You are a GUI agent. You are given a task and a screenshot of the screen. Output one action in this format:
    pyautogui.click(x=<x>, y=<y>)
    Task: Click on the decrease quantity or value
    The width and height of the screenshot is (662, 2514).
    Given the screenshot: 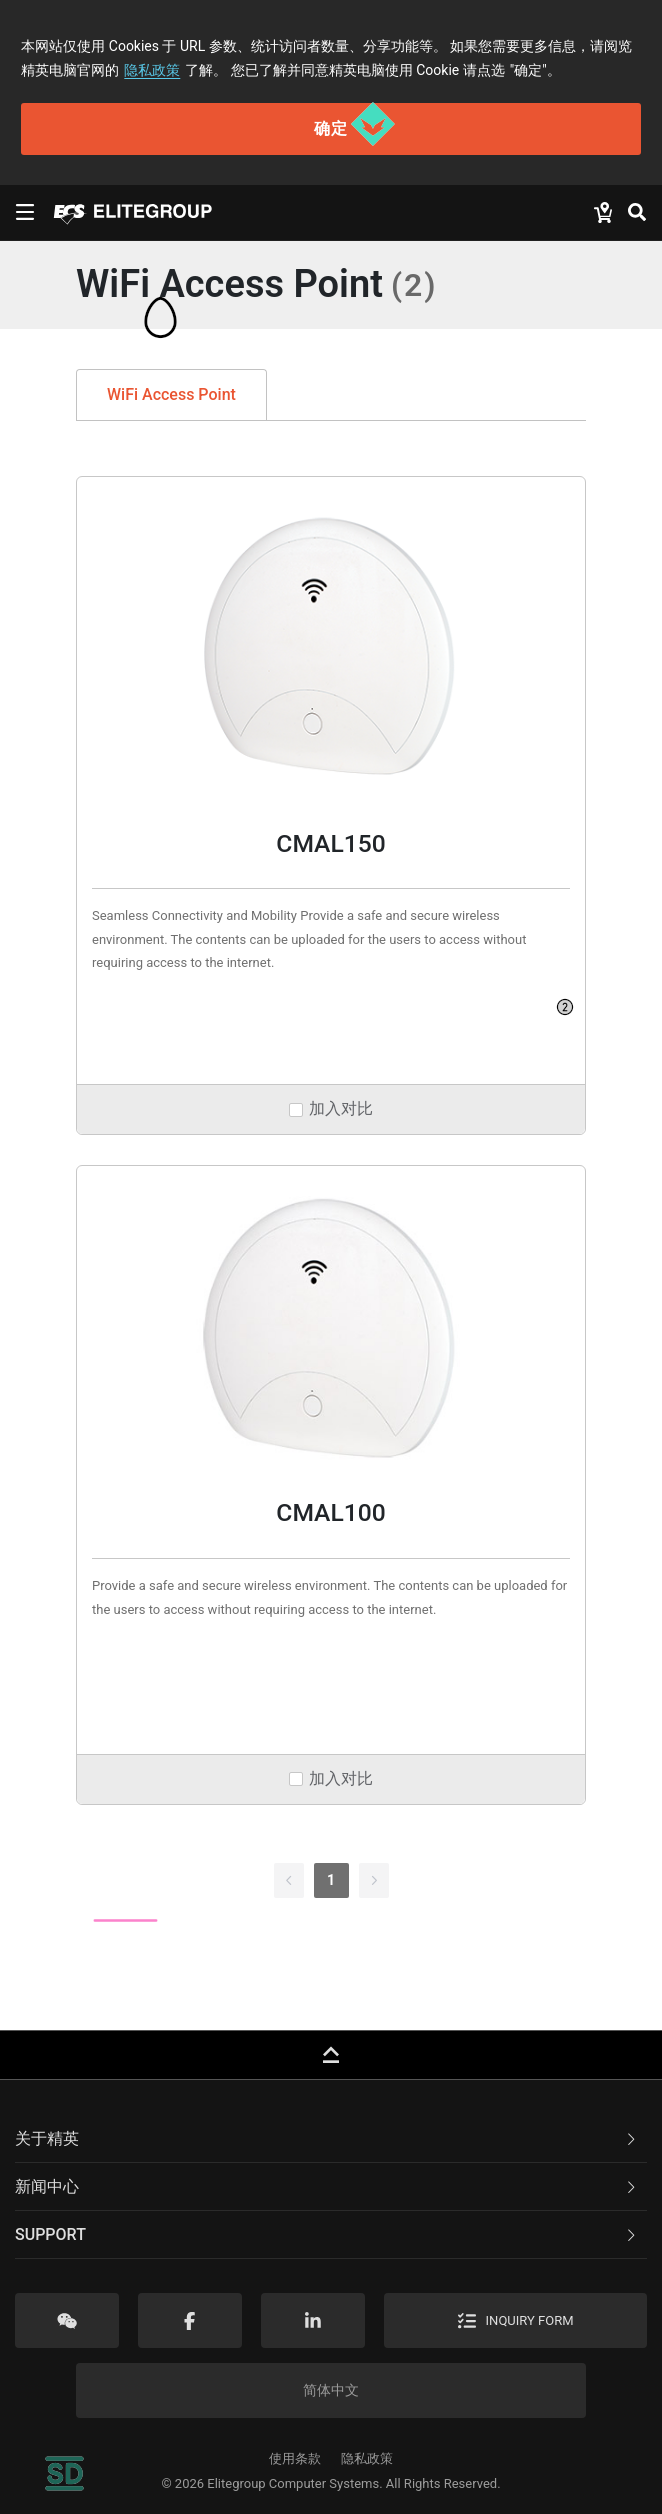 What is the action you would take?
    pyautogui.click(x=125, y=1920)
    